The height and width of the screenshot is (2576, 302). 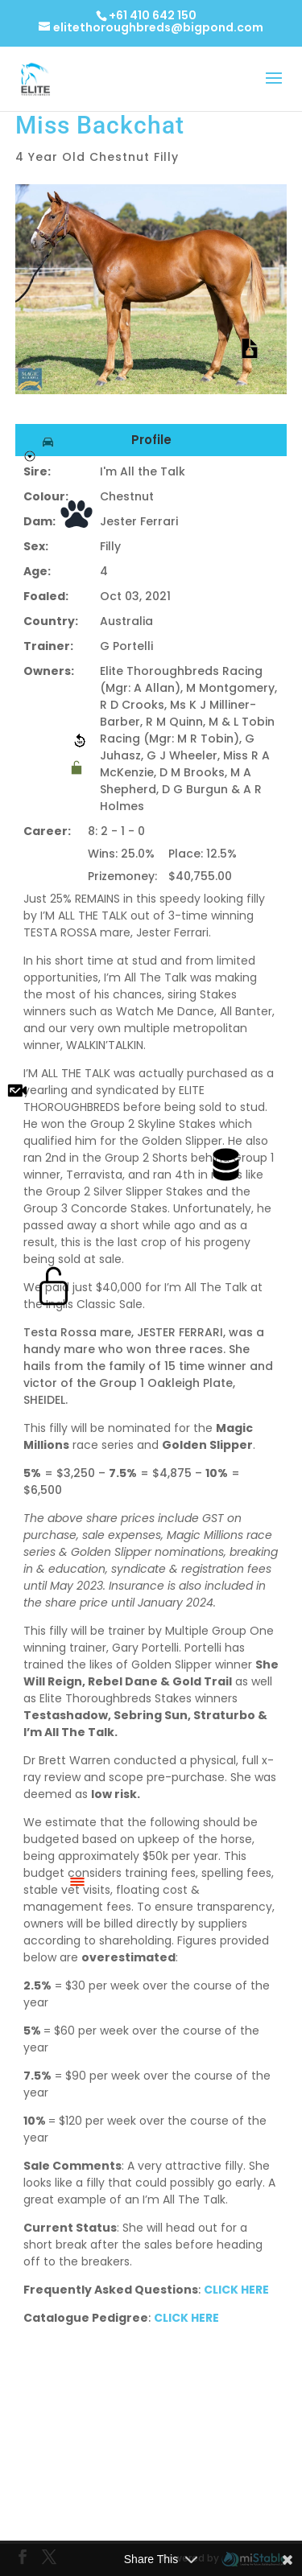 What do you see at coordinates (17, 1090) in the screenshot?
I see `indicates a missed video call` at bounding box center [17, 1090].